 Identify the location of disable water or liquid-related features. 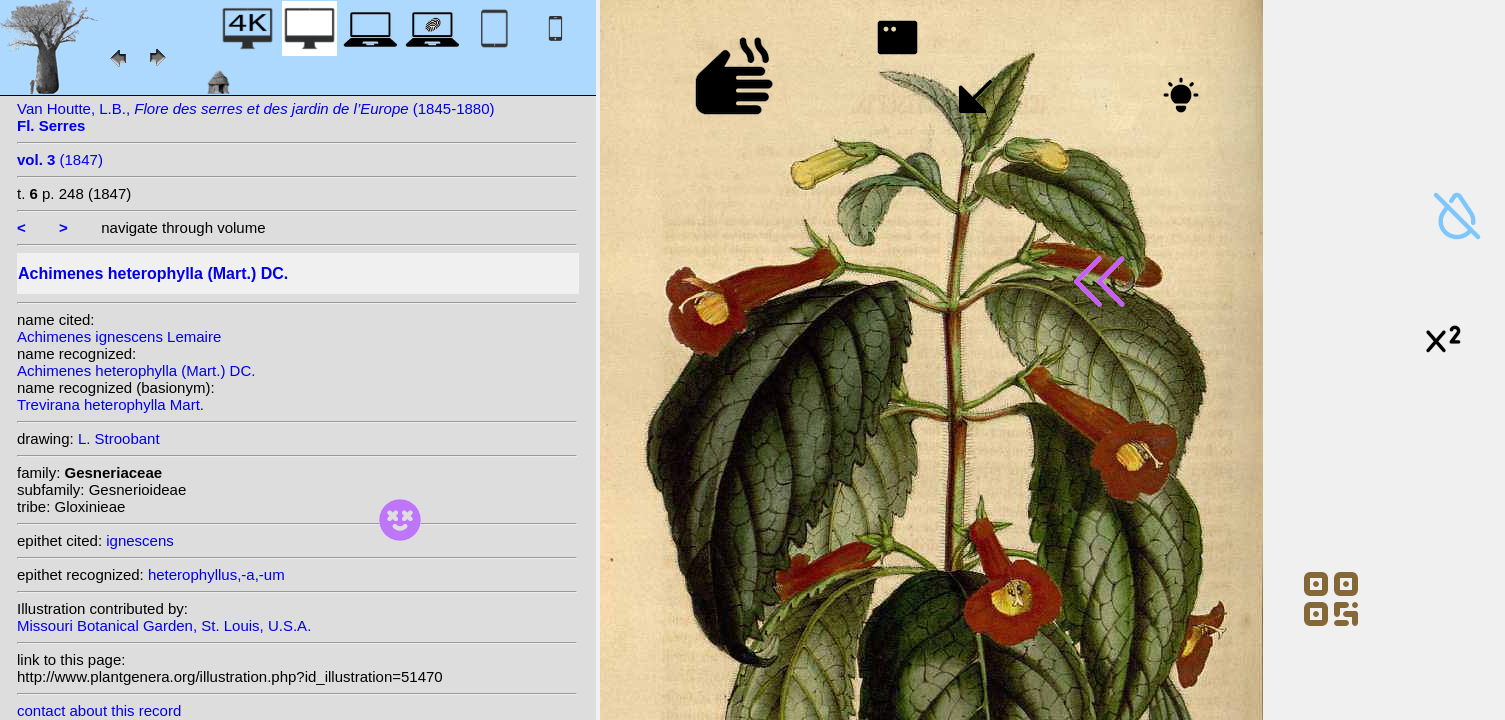
(1457, 216).